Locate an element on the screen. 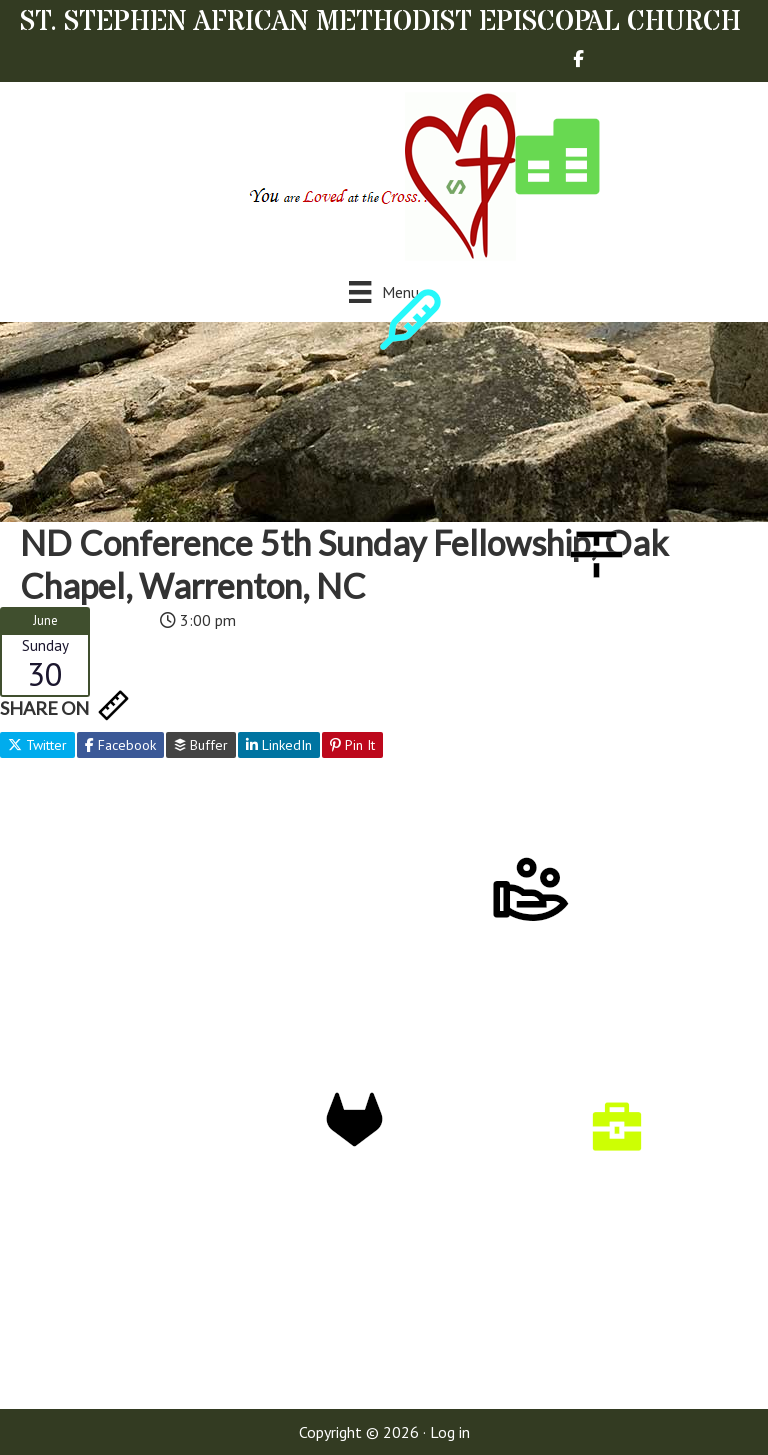 The image size is (768, 1455). open GitLab repository is located at coordinates (354, 1119).